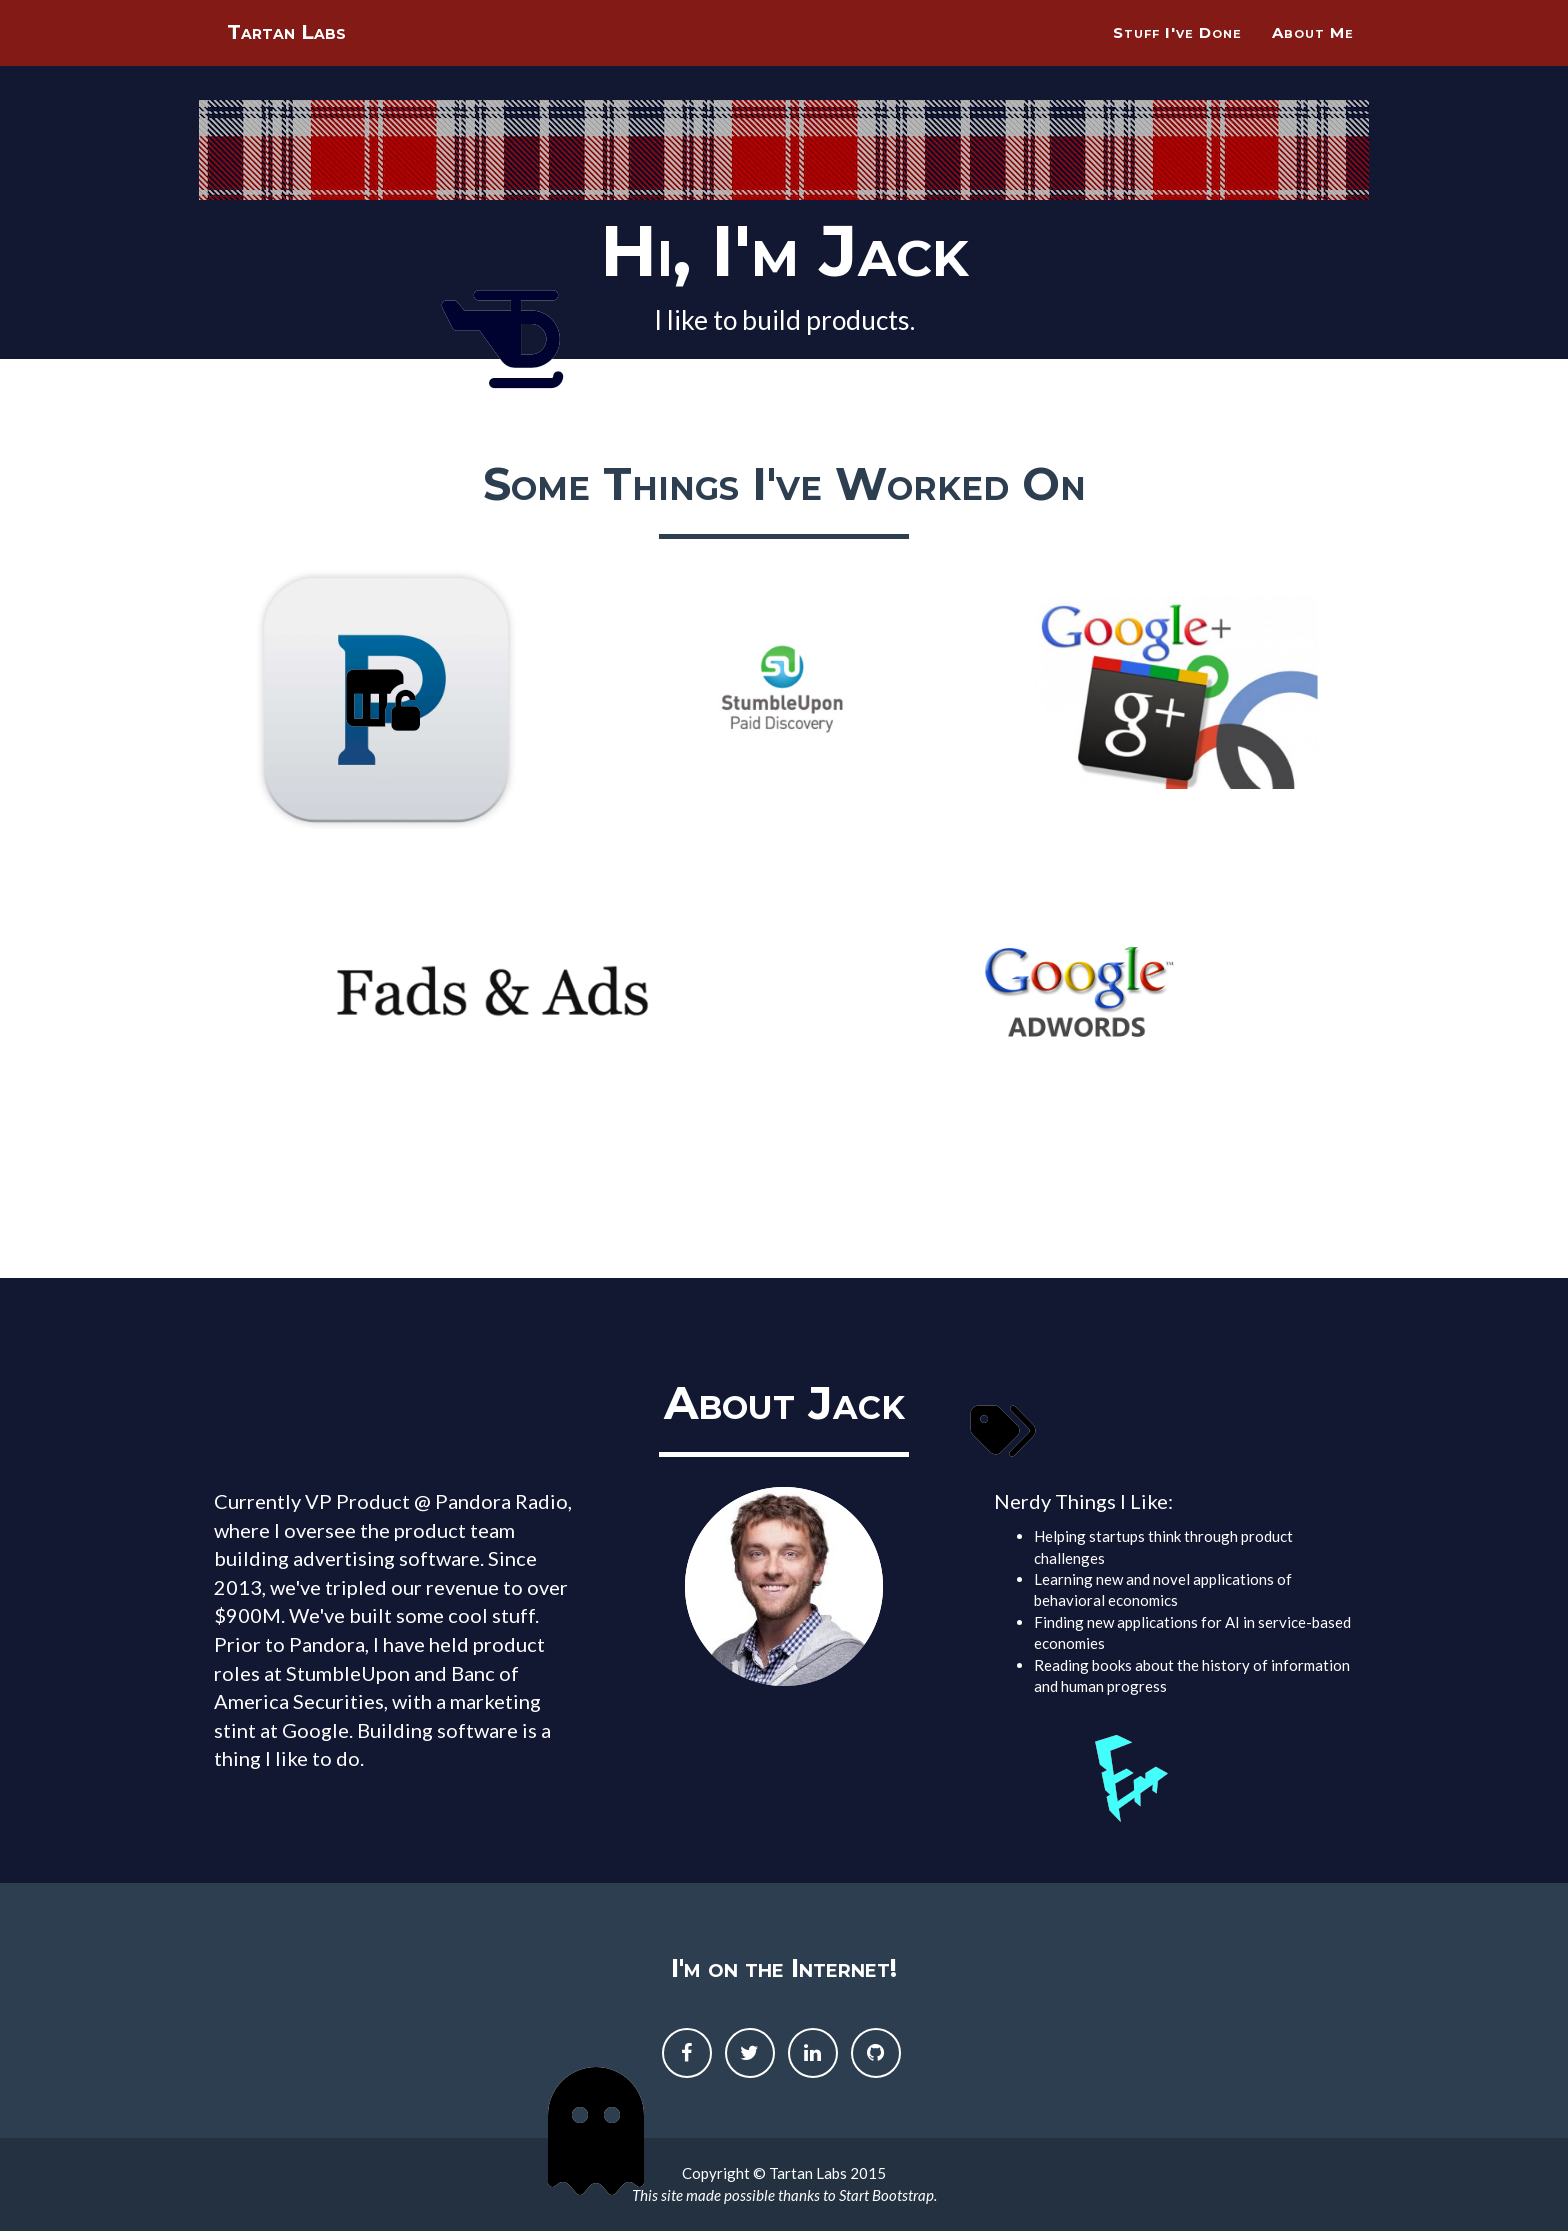  What do you see at coordinates (379, 698) in the screenshot?
I see `unlock a row in a table or spreadsheet` at bounding box center [379, 698].